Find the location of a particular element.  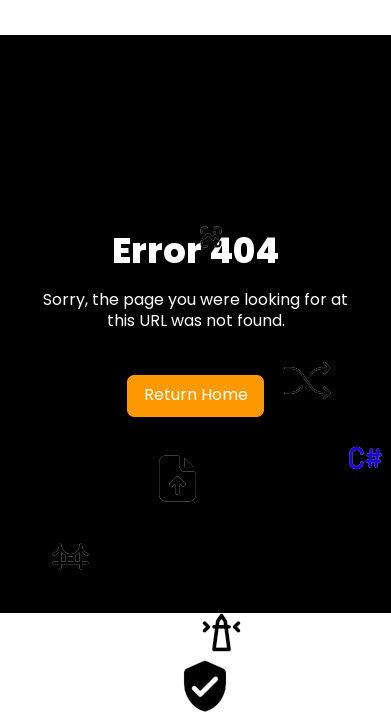

view nearby bridges or crossings is located at coordinates (70, 556).